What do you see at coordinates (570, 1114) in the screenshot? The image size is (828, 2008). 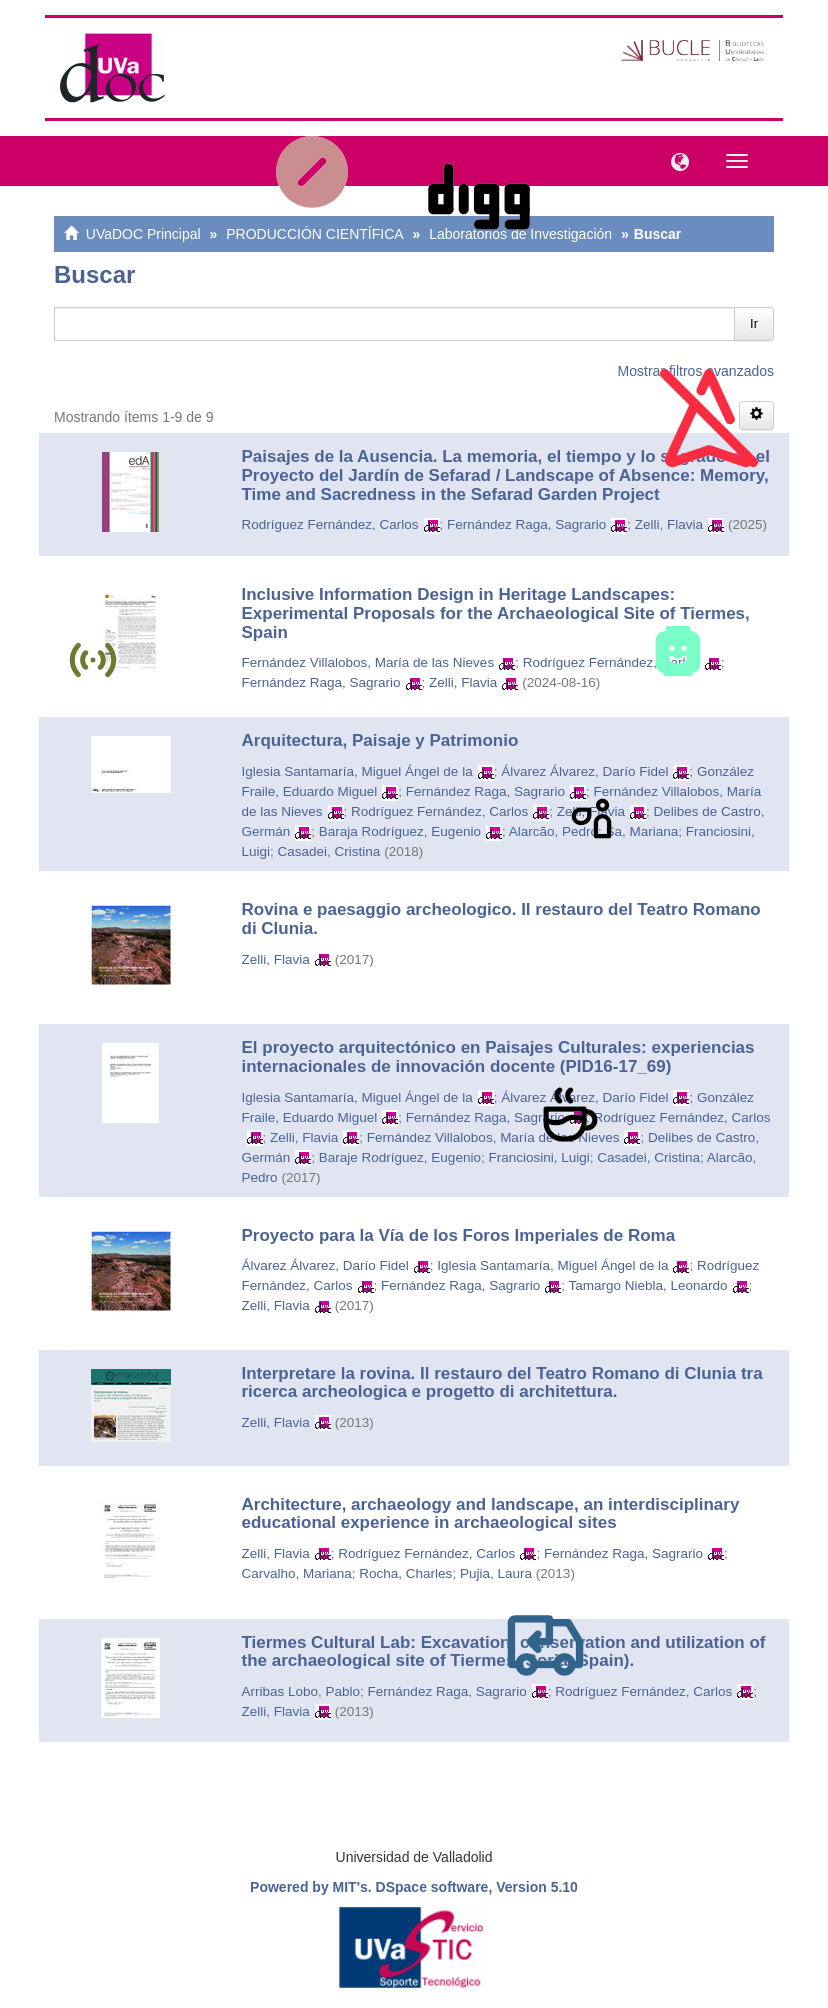 I see `find nearby coffee shops` at bounding box center [570, 1114].